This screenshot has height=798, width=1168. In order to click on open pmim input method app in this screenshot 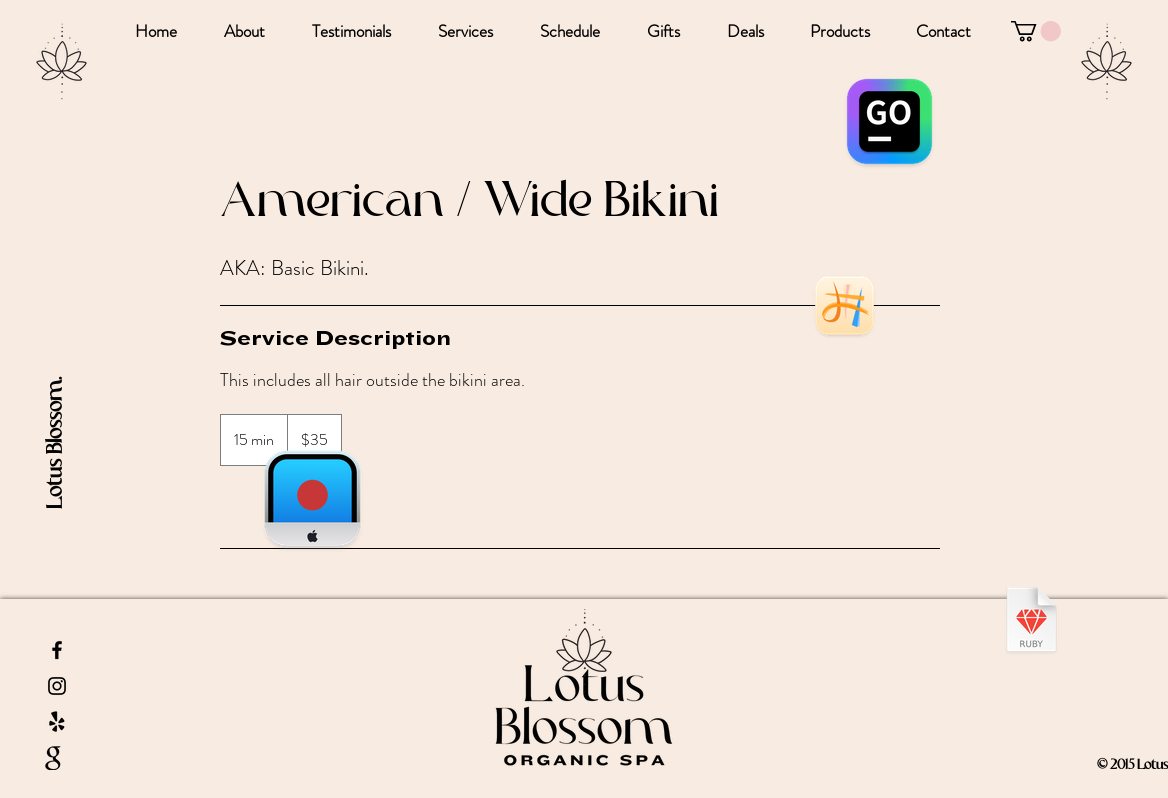, I will do `click(844, 305)`.